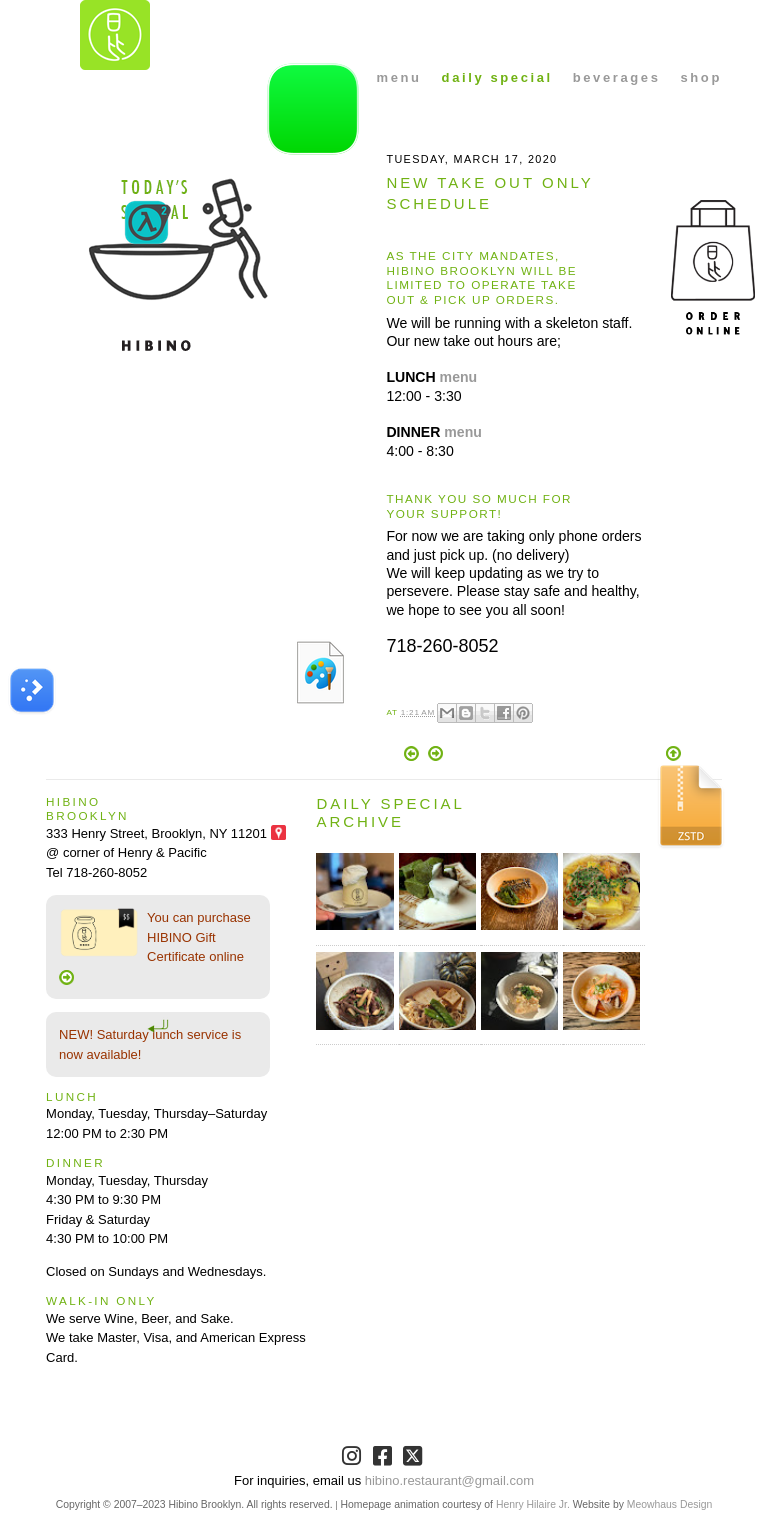 This screenshot has height=1523, width=768. I want to click on access plasma desktop settings, so click(32, 691).